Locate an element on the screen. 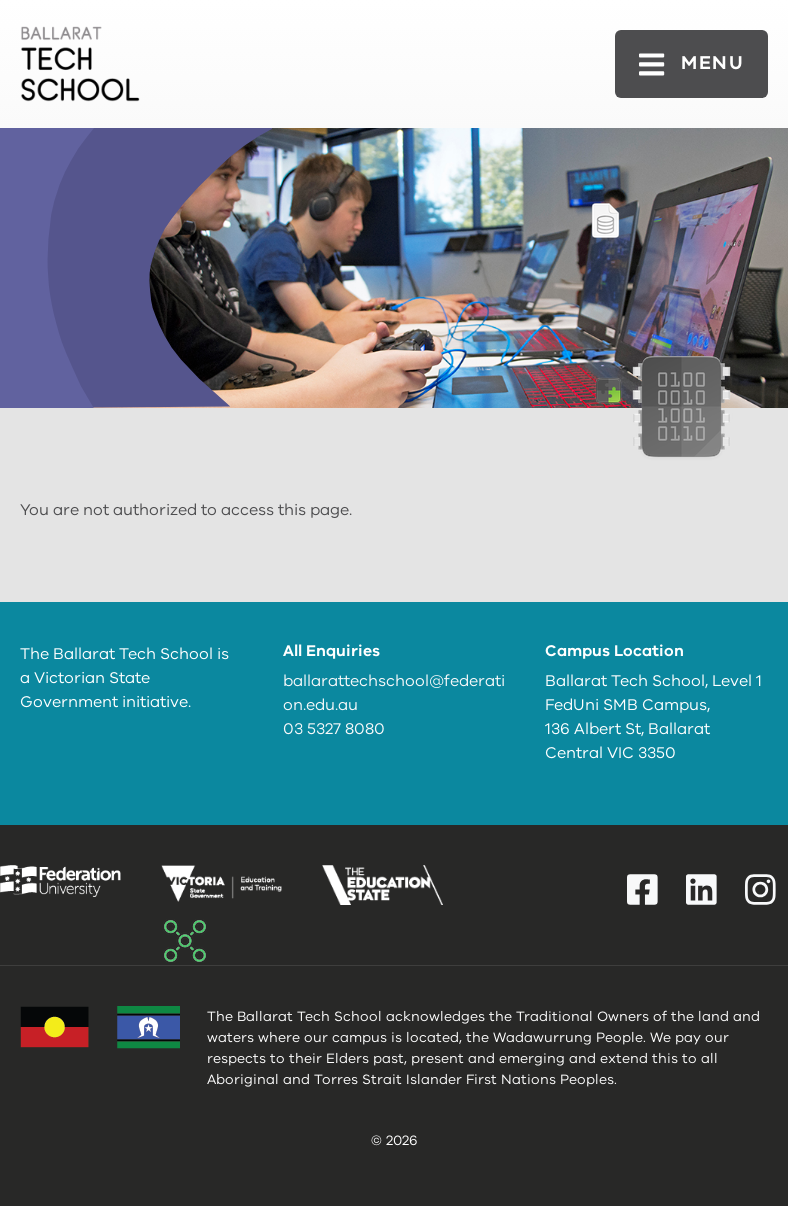  access media library replication tools is located at coordinates (185, 941).